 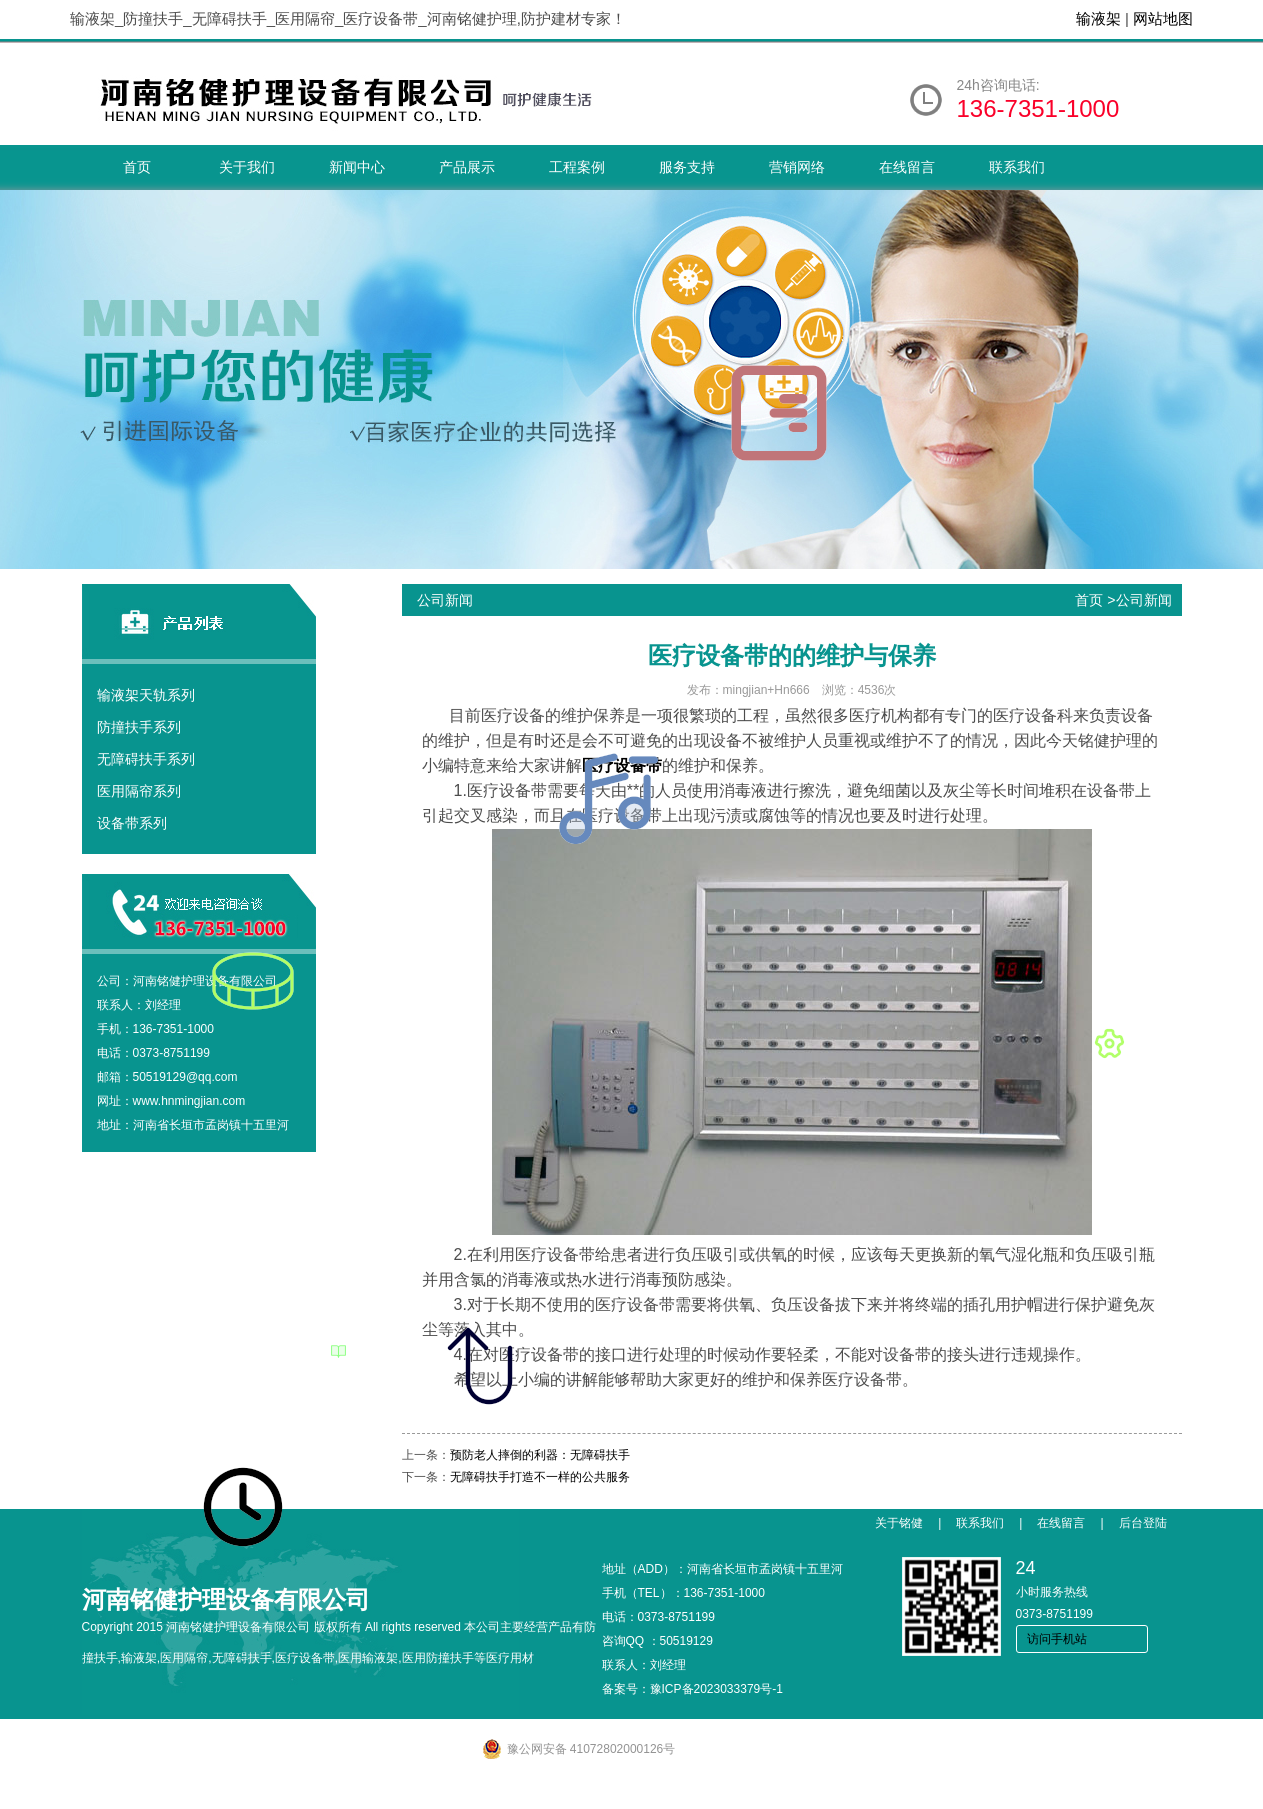 What do you see at coordinates (243, 1507) in the screenshot?
I see `view time or clock settings` at bounding box center [243, 1507].